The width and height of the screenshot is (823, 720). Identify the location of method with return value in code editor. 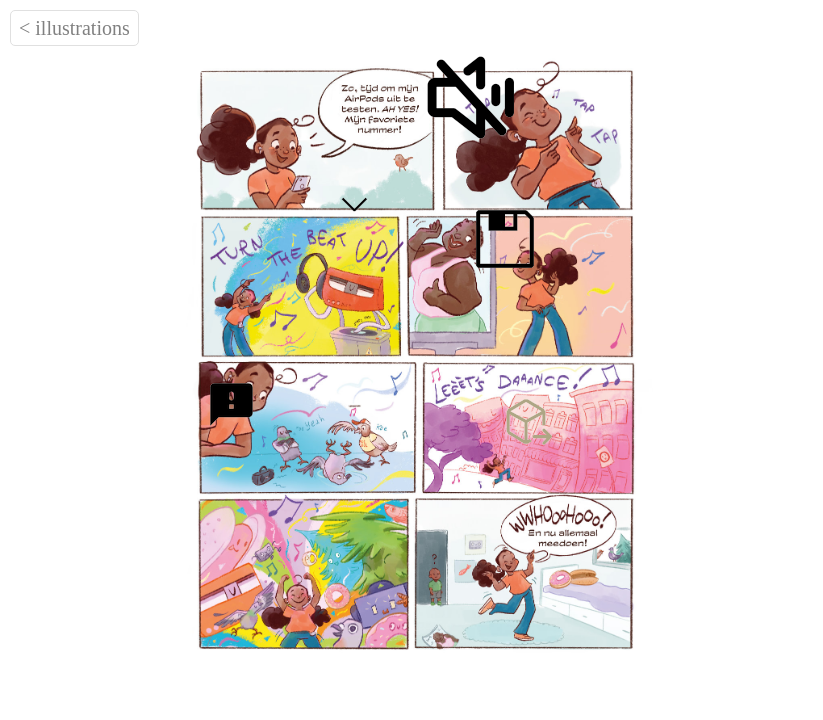
(526, 422).